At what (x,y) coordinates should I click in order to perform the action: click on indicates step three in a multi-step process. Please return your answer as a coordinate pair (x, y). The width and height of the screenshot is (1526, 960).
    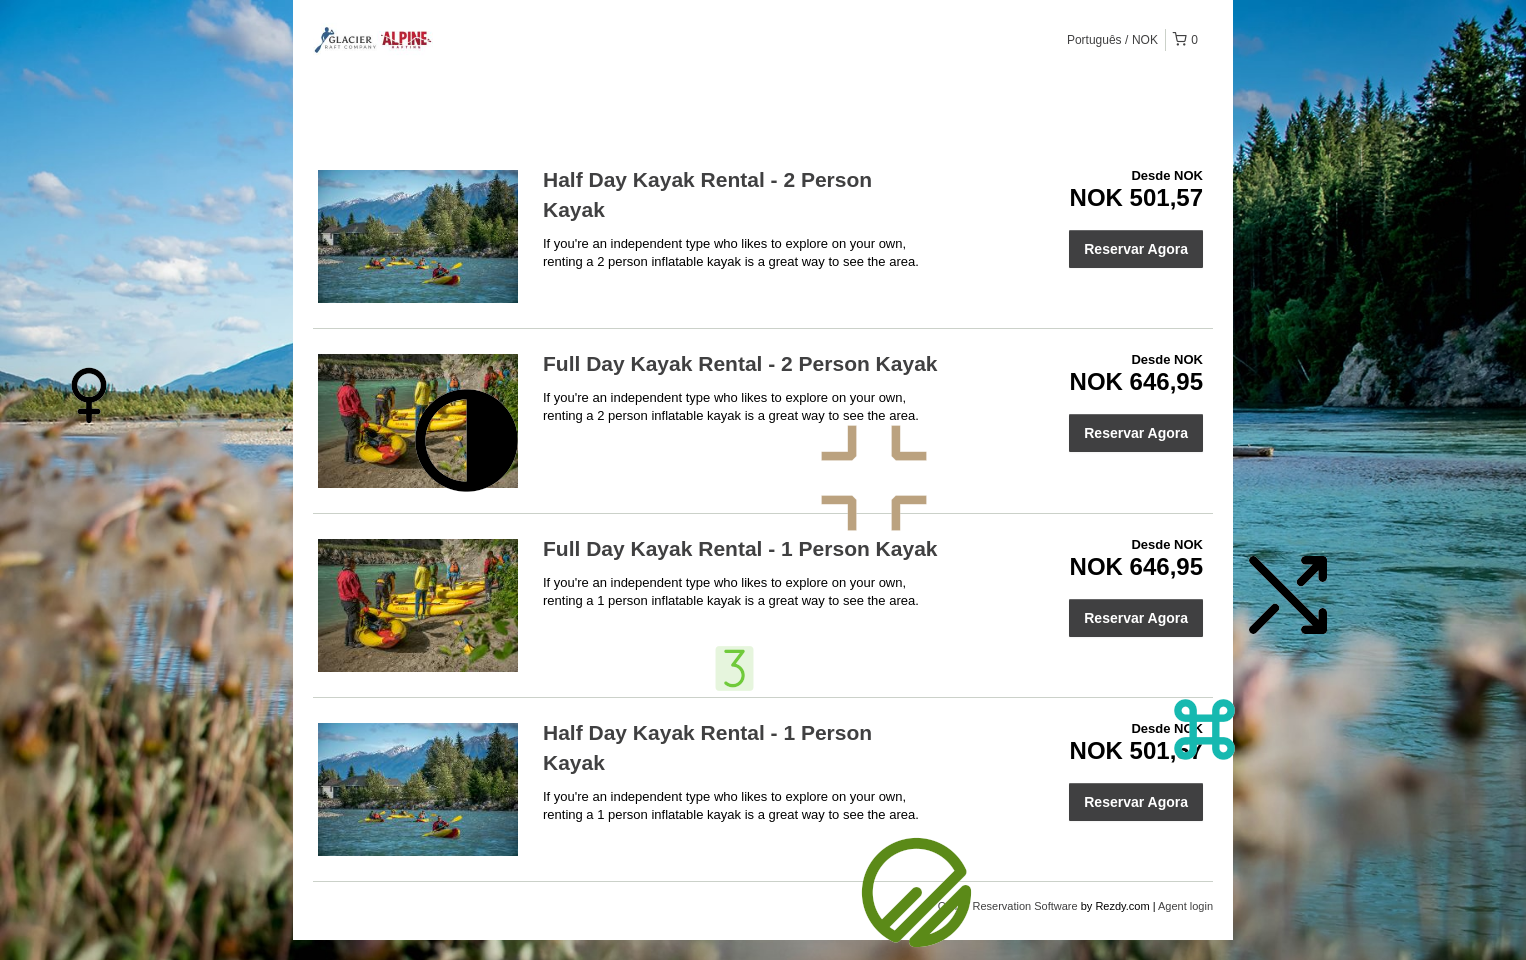
    Looking at the image, I should click on (734, 668).